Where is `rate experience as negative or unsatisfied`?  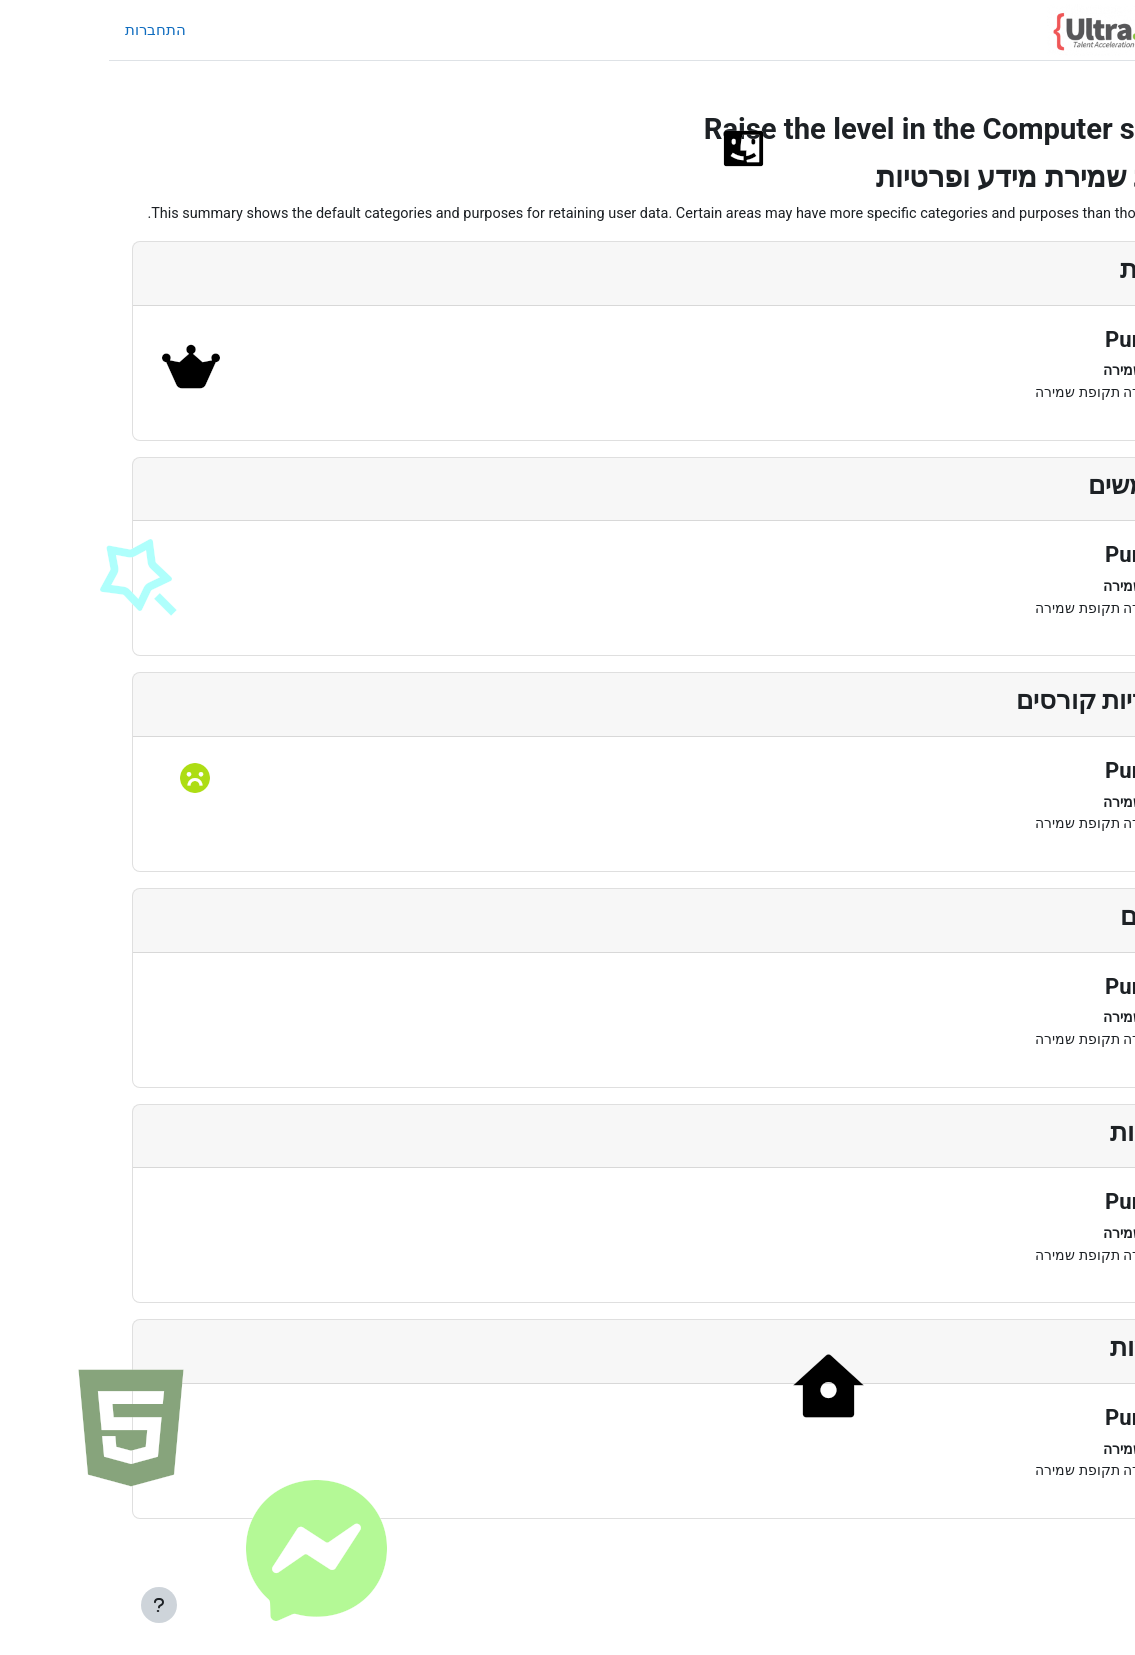
rate experience as negative or unsatisfied is located at coordinates (195, 778).